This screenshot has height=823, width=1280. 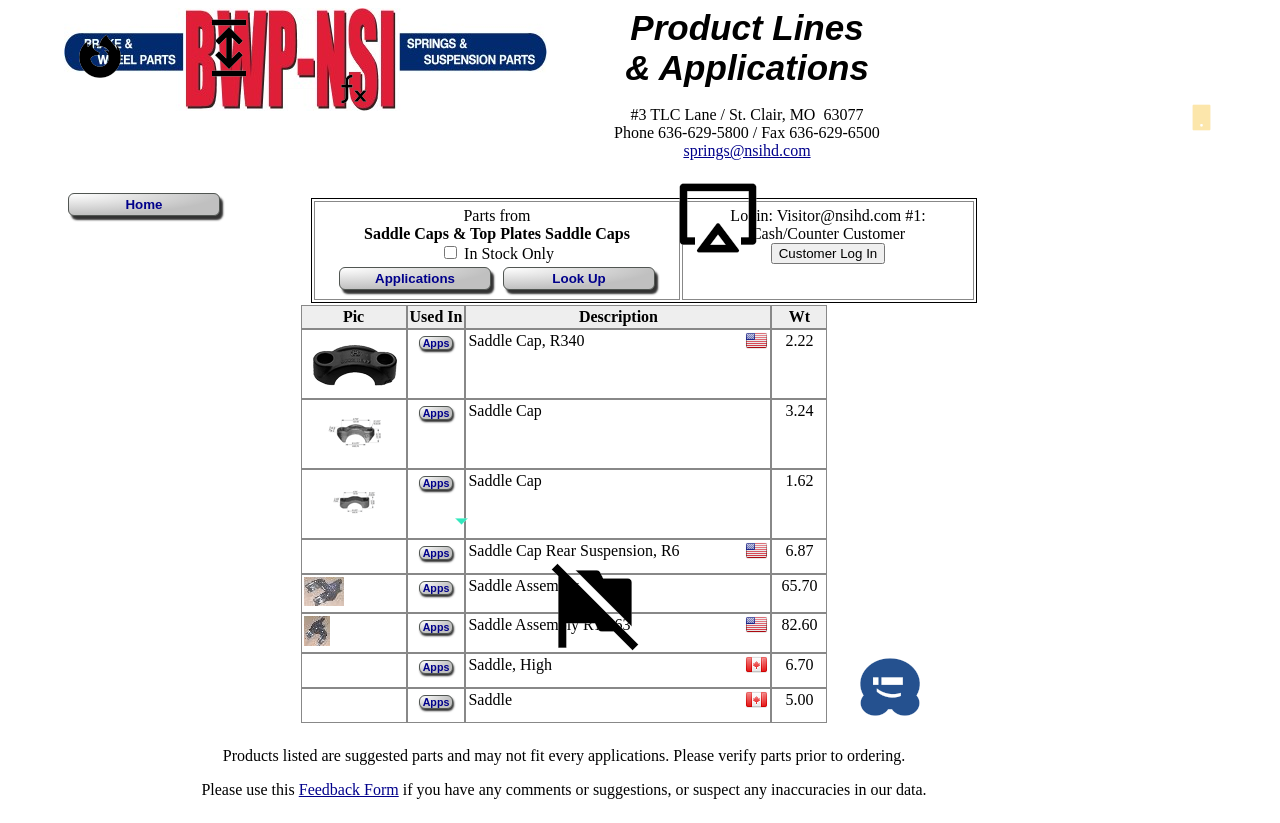 What do you see at coordinates (595, 607) in the screenshot?
I see `remove flag or marker` at bounding box center [595, 607].